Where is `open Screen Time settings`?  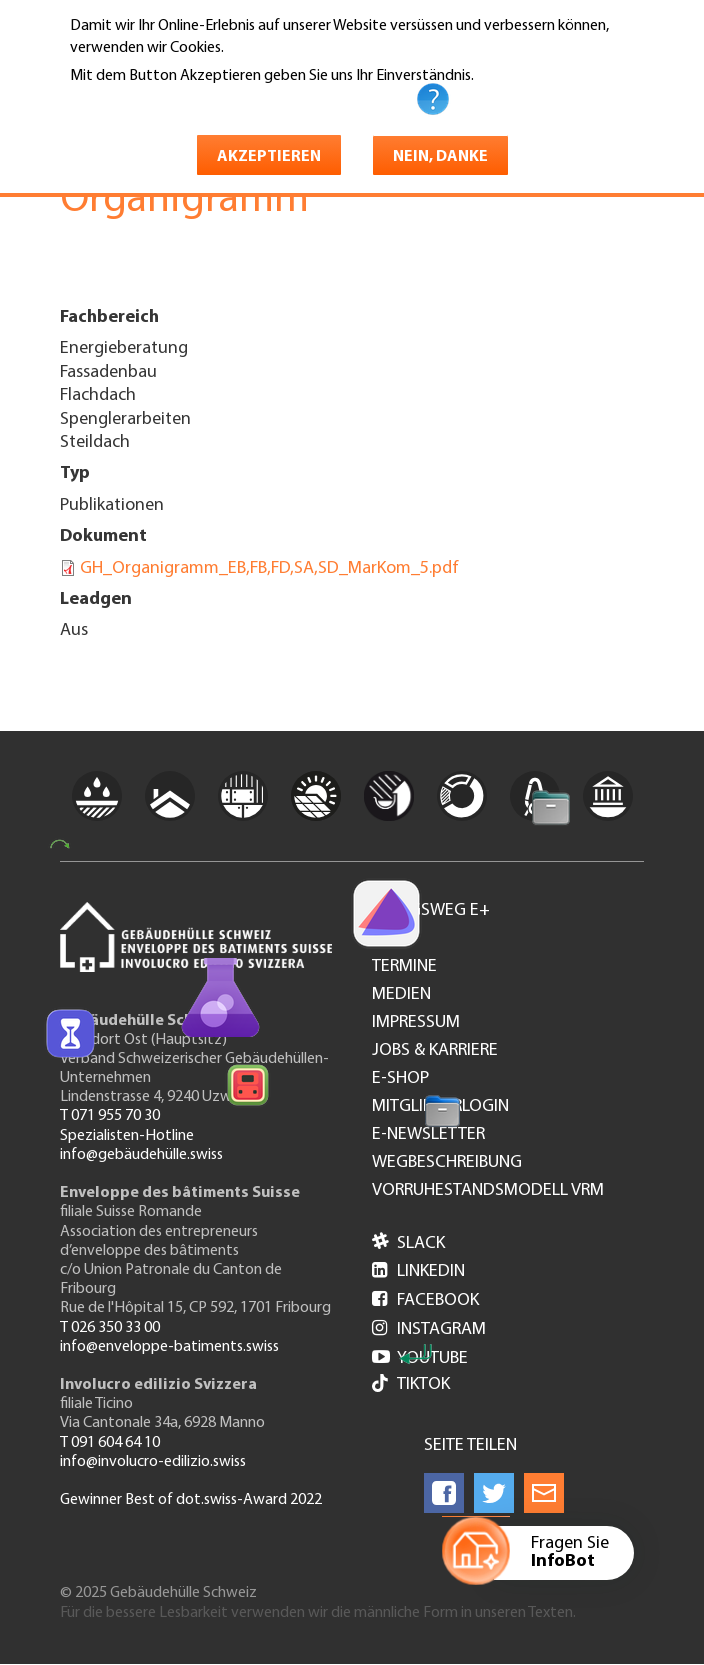
open Screen Time settings is located at coordinates (70, 1033).